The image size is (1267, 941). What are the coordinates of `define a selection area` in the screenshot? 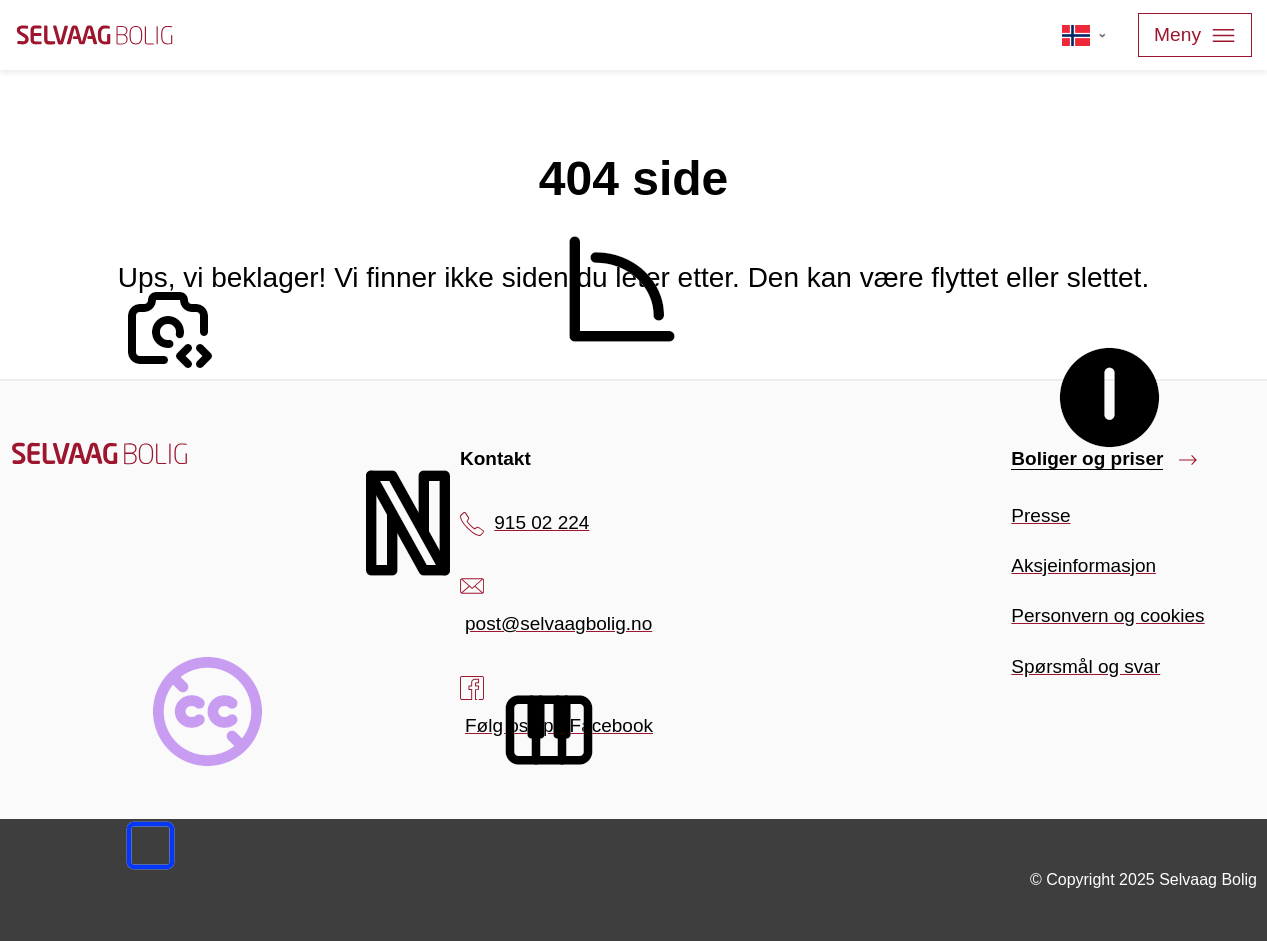 It's located at (150, 845).